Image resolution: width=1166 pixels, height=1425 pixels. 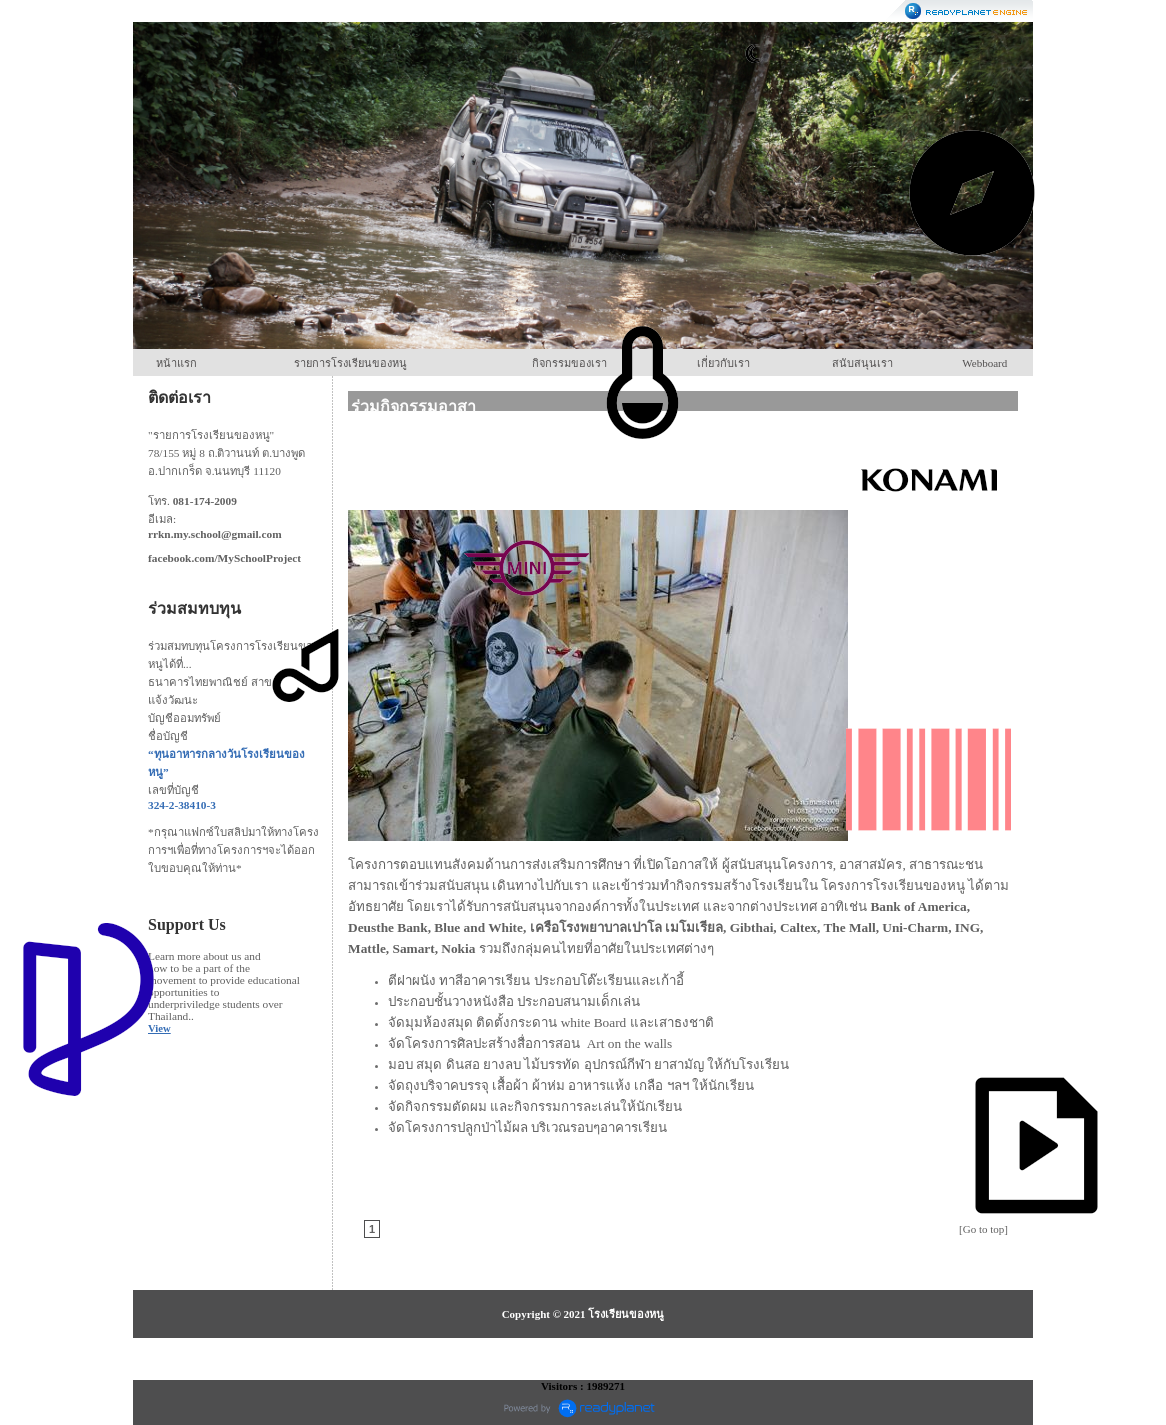 What do you see at coordinates (88, 1009) in the screenshot?
I see `open Progate coding learning platform` at bounding box center [88, 1009].